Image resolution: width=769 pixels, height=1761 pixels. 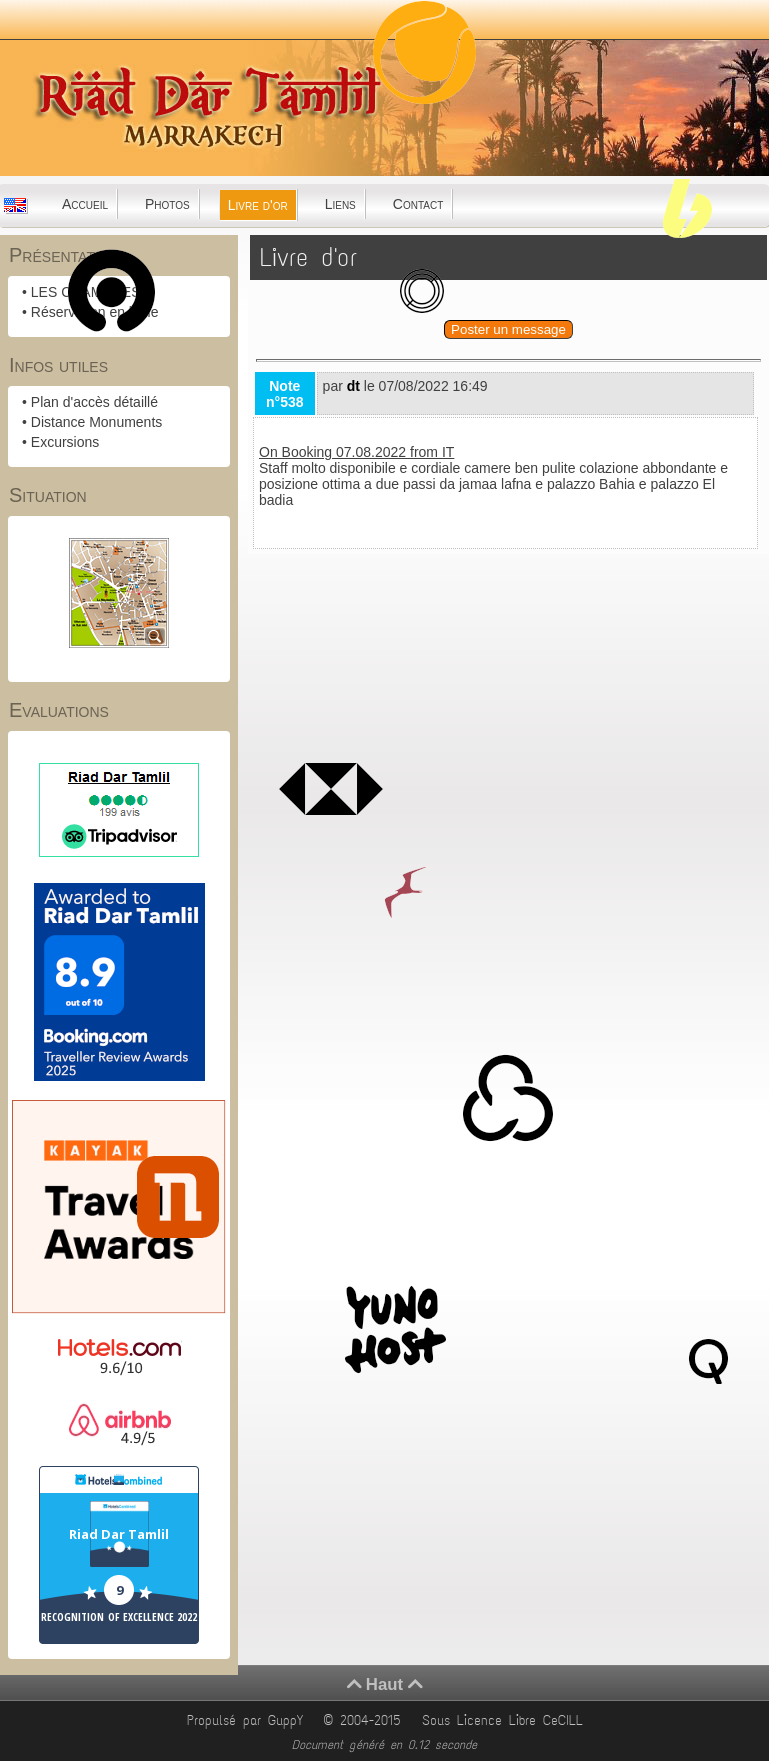 What do you see at coordinates (178, 1197) in the screenshot?
I see `netcup web hosting service logo` at bounding box center [178, 1197].